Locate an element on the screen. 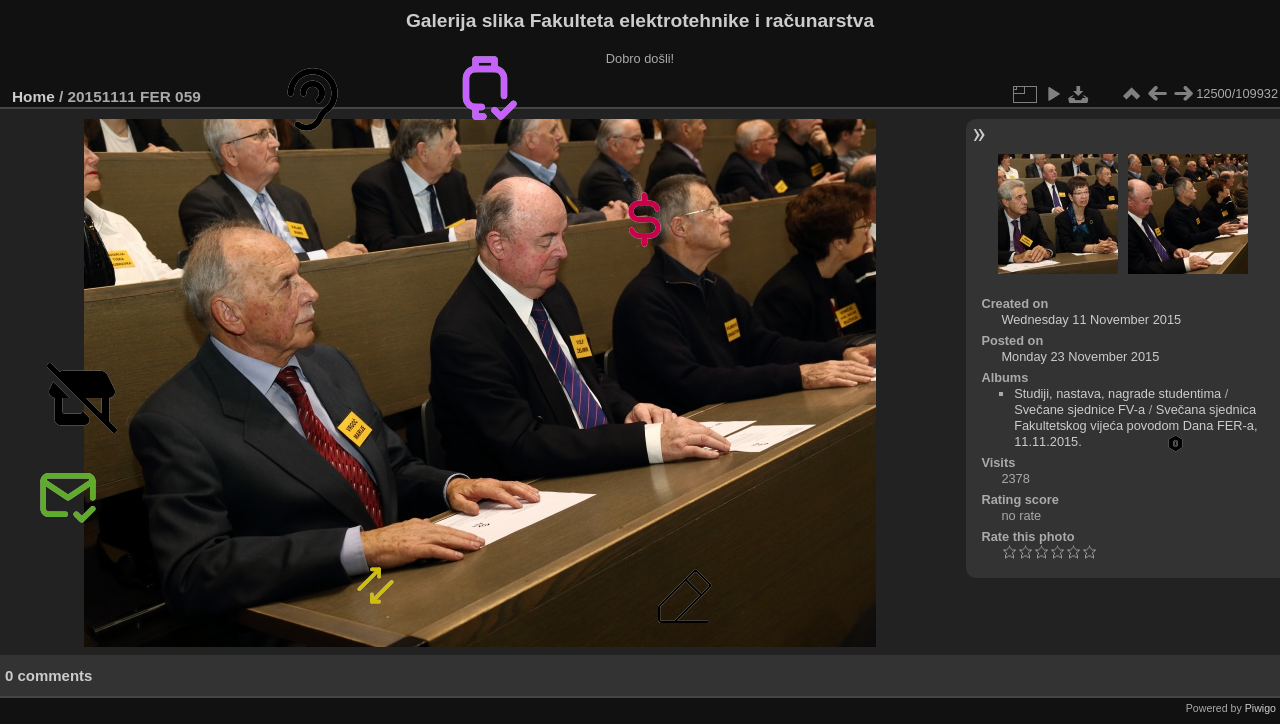 This screenshot has height=724, width=1280. resize element diagonally is located at coordinates (375, 585).